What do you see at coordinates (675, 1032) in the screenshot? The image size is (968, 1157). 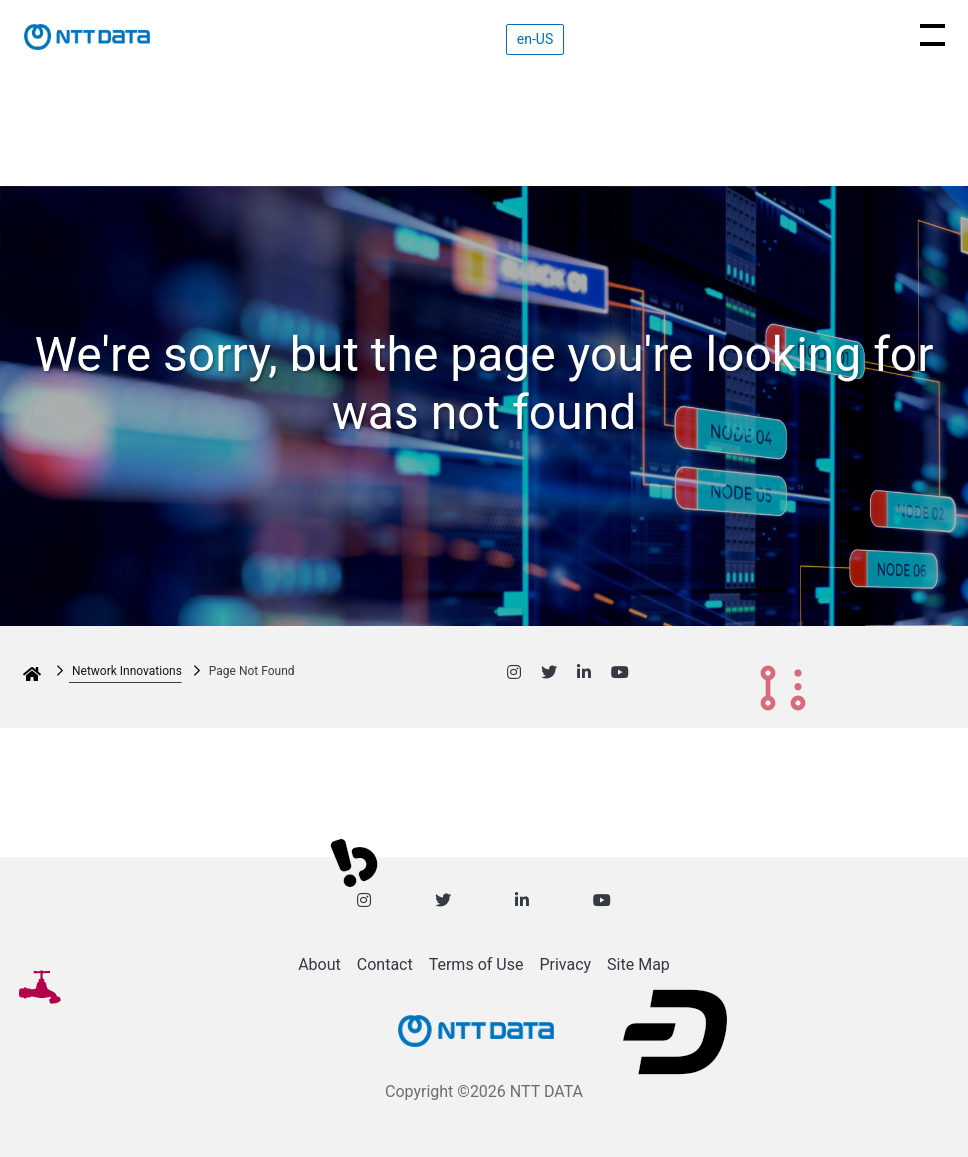 I see `Dash cryptocurrency logo` at bounding box center [675, 1032].